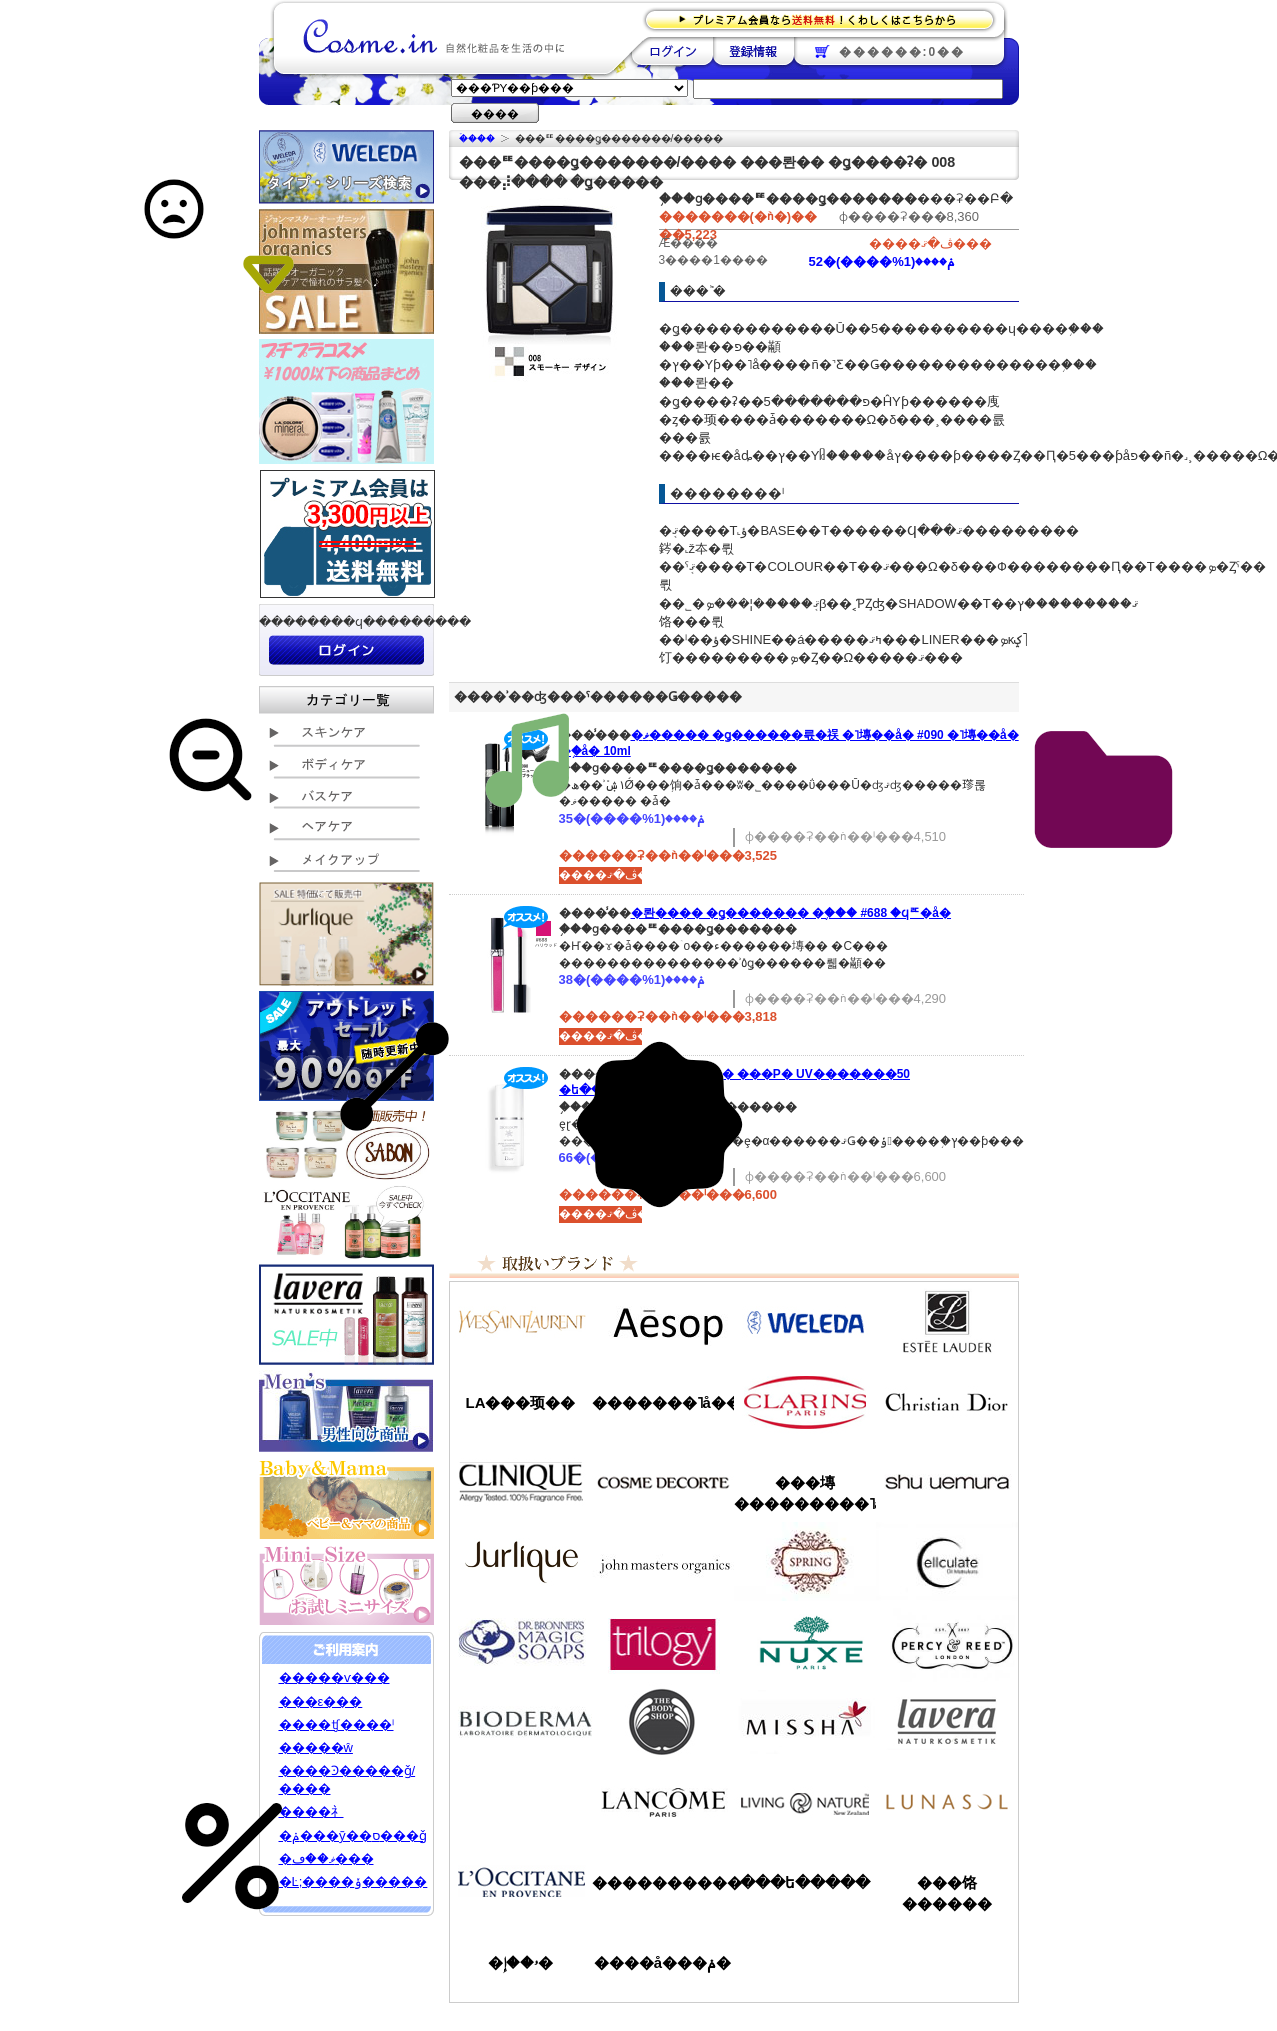  I want to click on indicates a verified or certified status, so click(659, 1124).